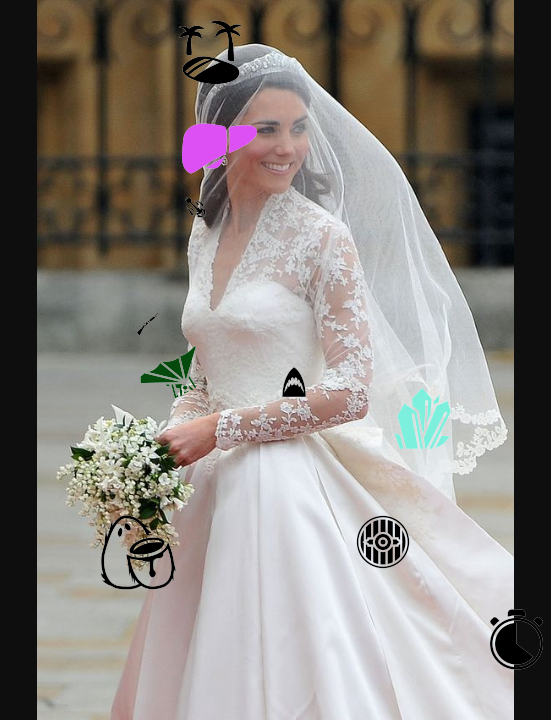  What do you see at coordinates (148, 324) in the screenshot?
I see `select musket weapon in game inventory` at bounding box center [148, 324].